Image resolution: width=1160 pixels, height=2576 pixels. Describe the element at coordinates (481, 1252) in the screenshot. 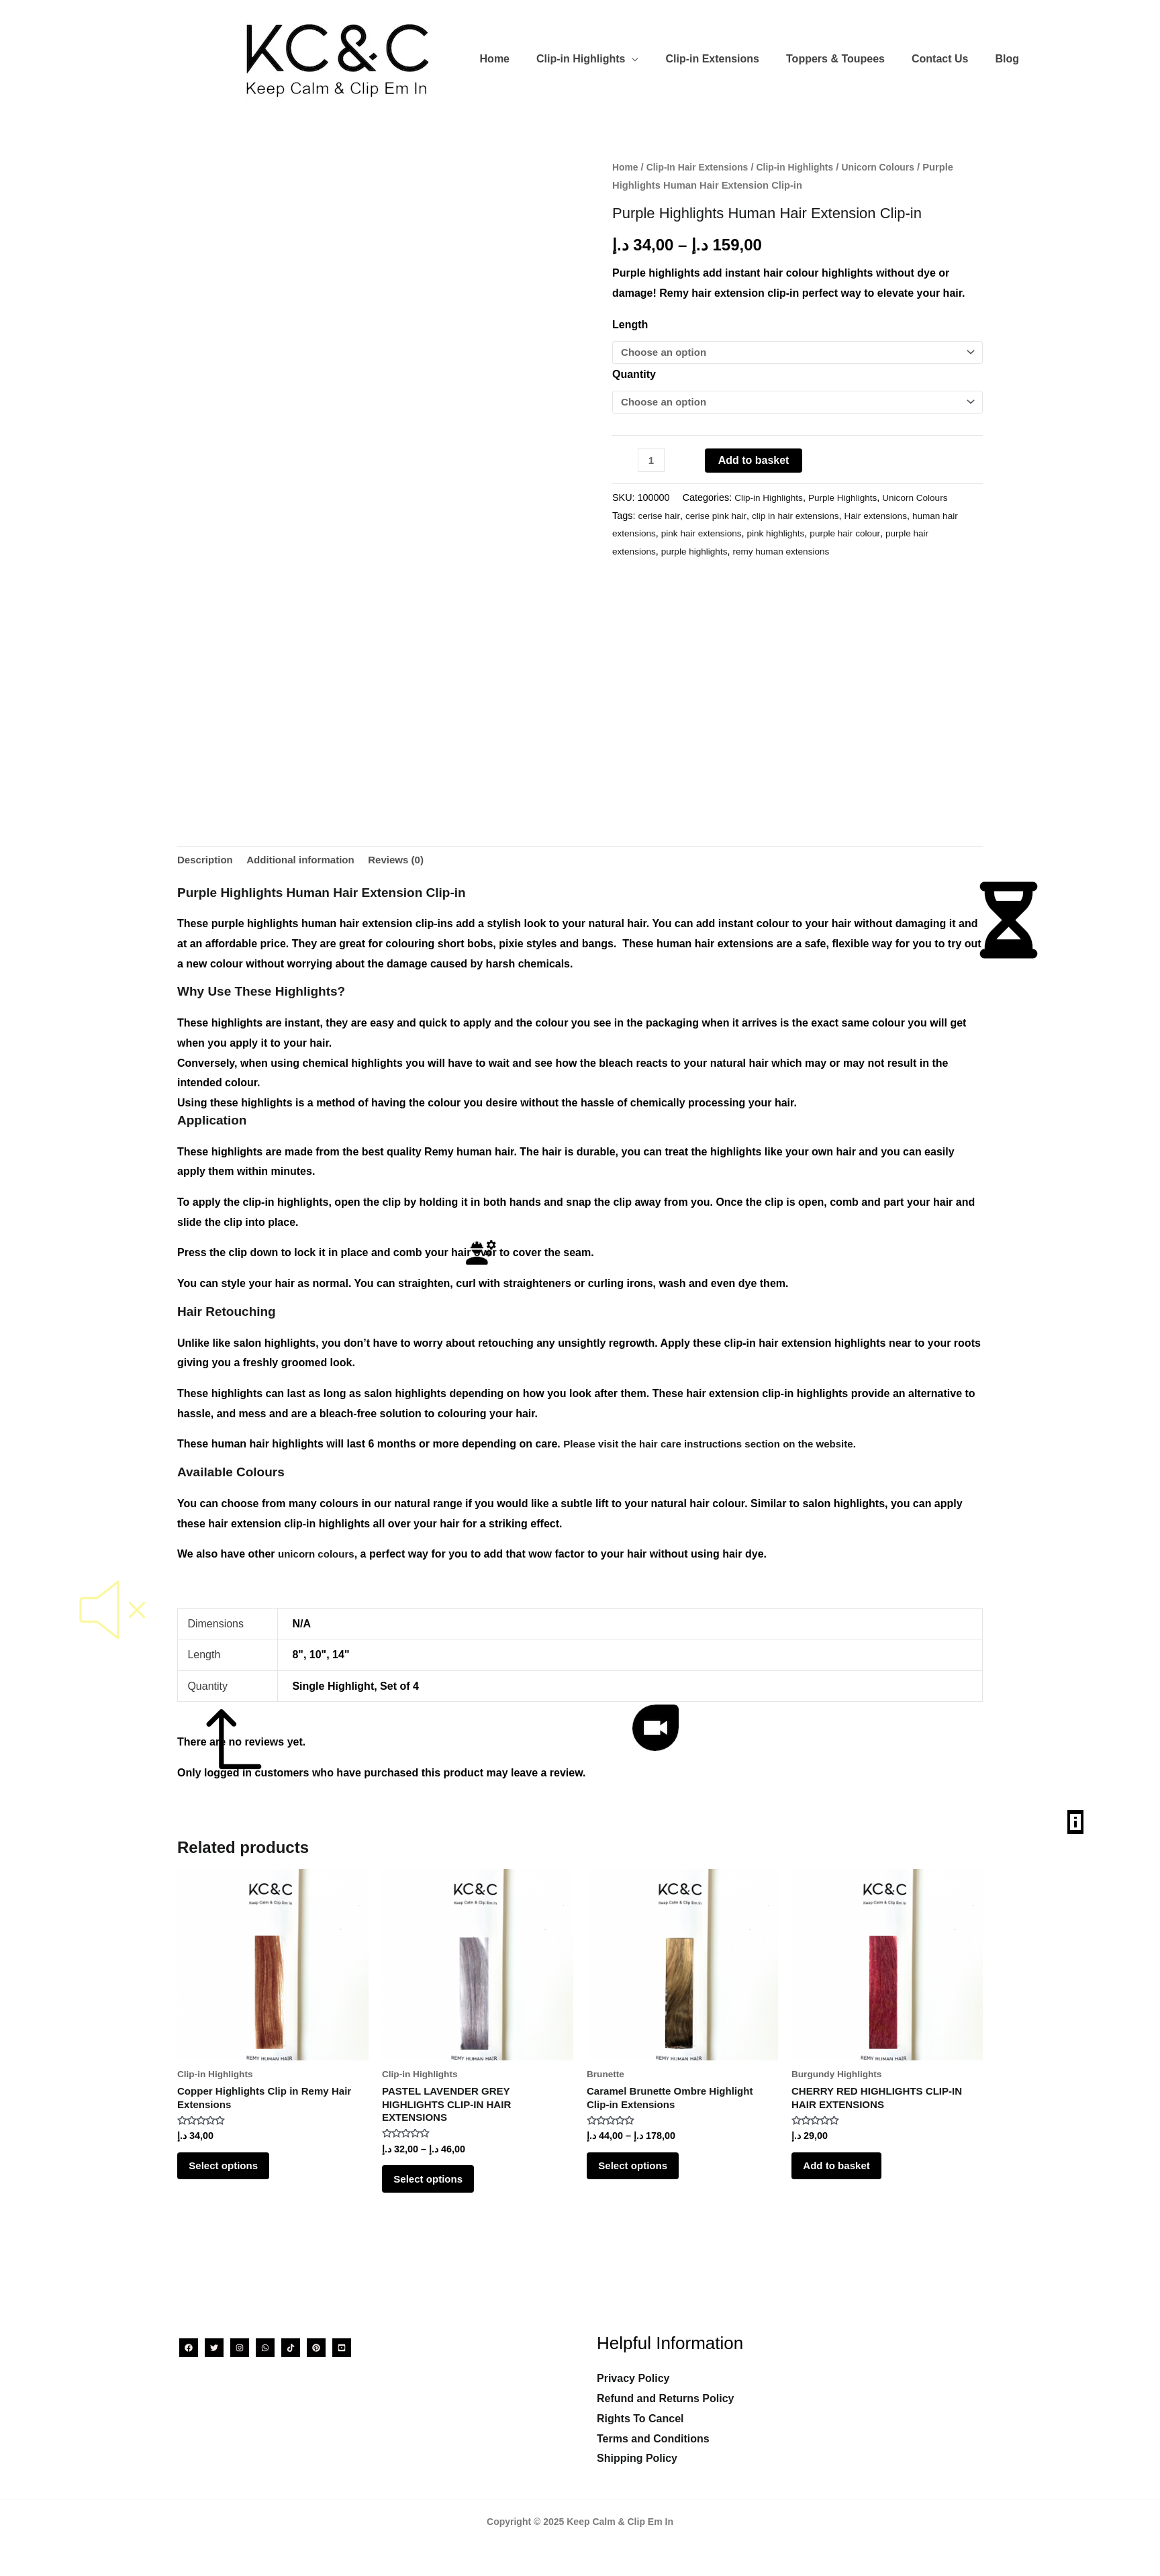

I see `access engineering or technical settings` at that location.